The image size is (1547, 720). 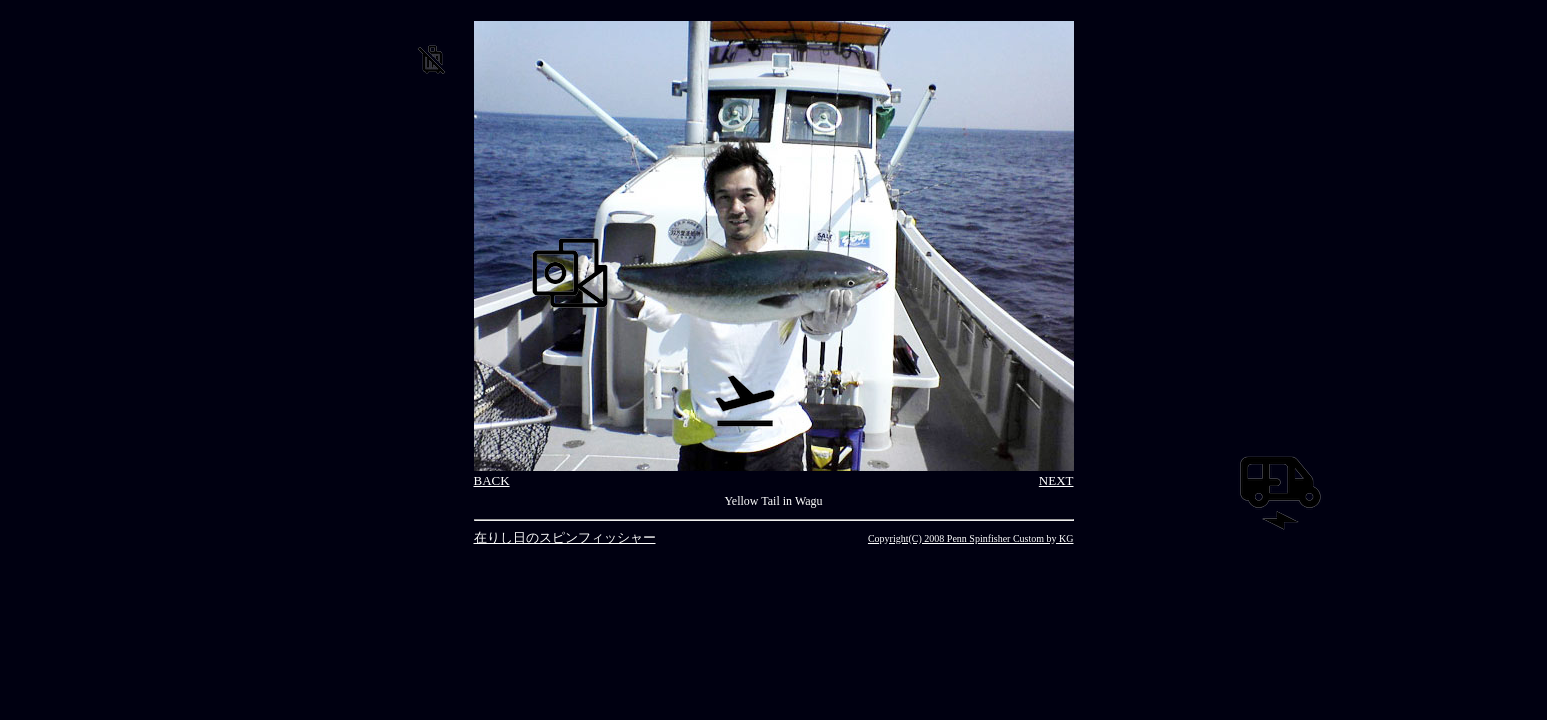 What do you see at coordinates (745, 400) in the screenshot?
I see `view flight departure information` at bounding box center [745, 400].